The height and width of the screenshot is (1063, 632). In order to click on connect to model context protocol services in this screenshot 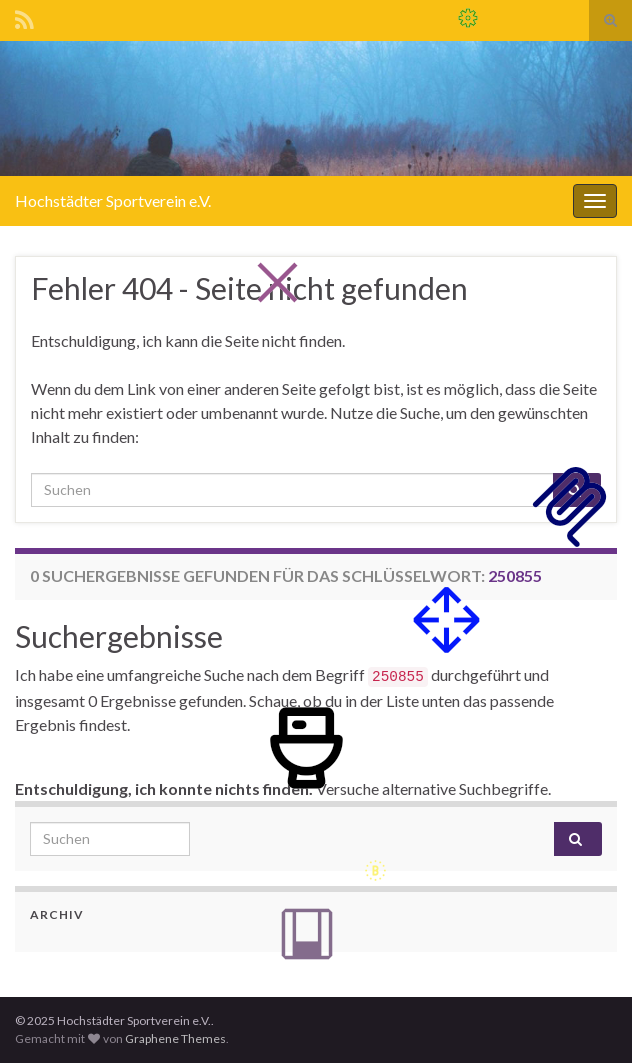, I will do `click(569, 506)`.